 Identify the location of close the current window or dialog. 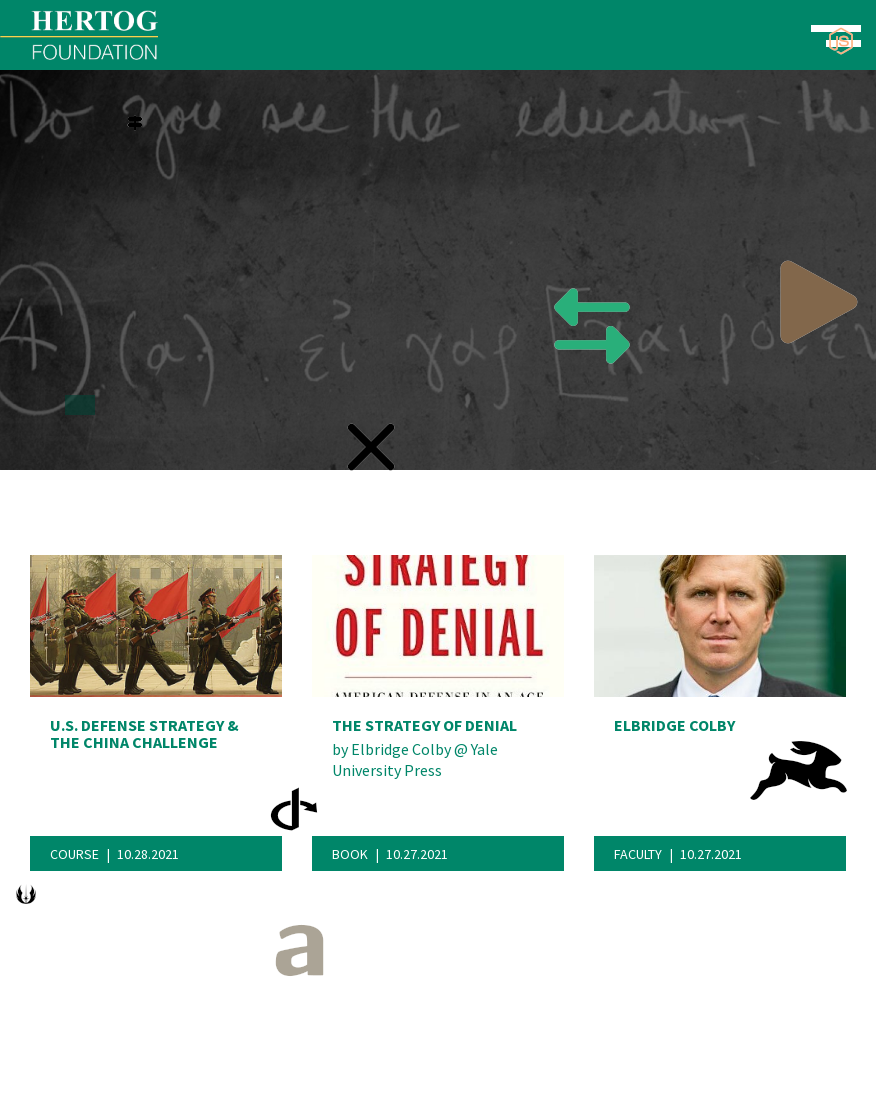
(371, 447).